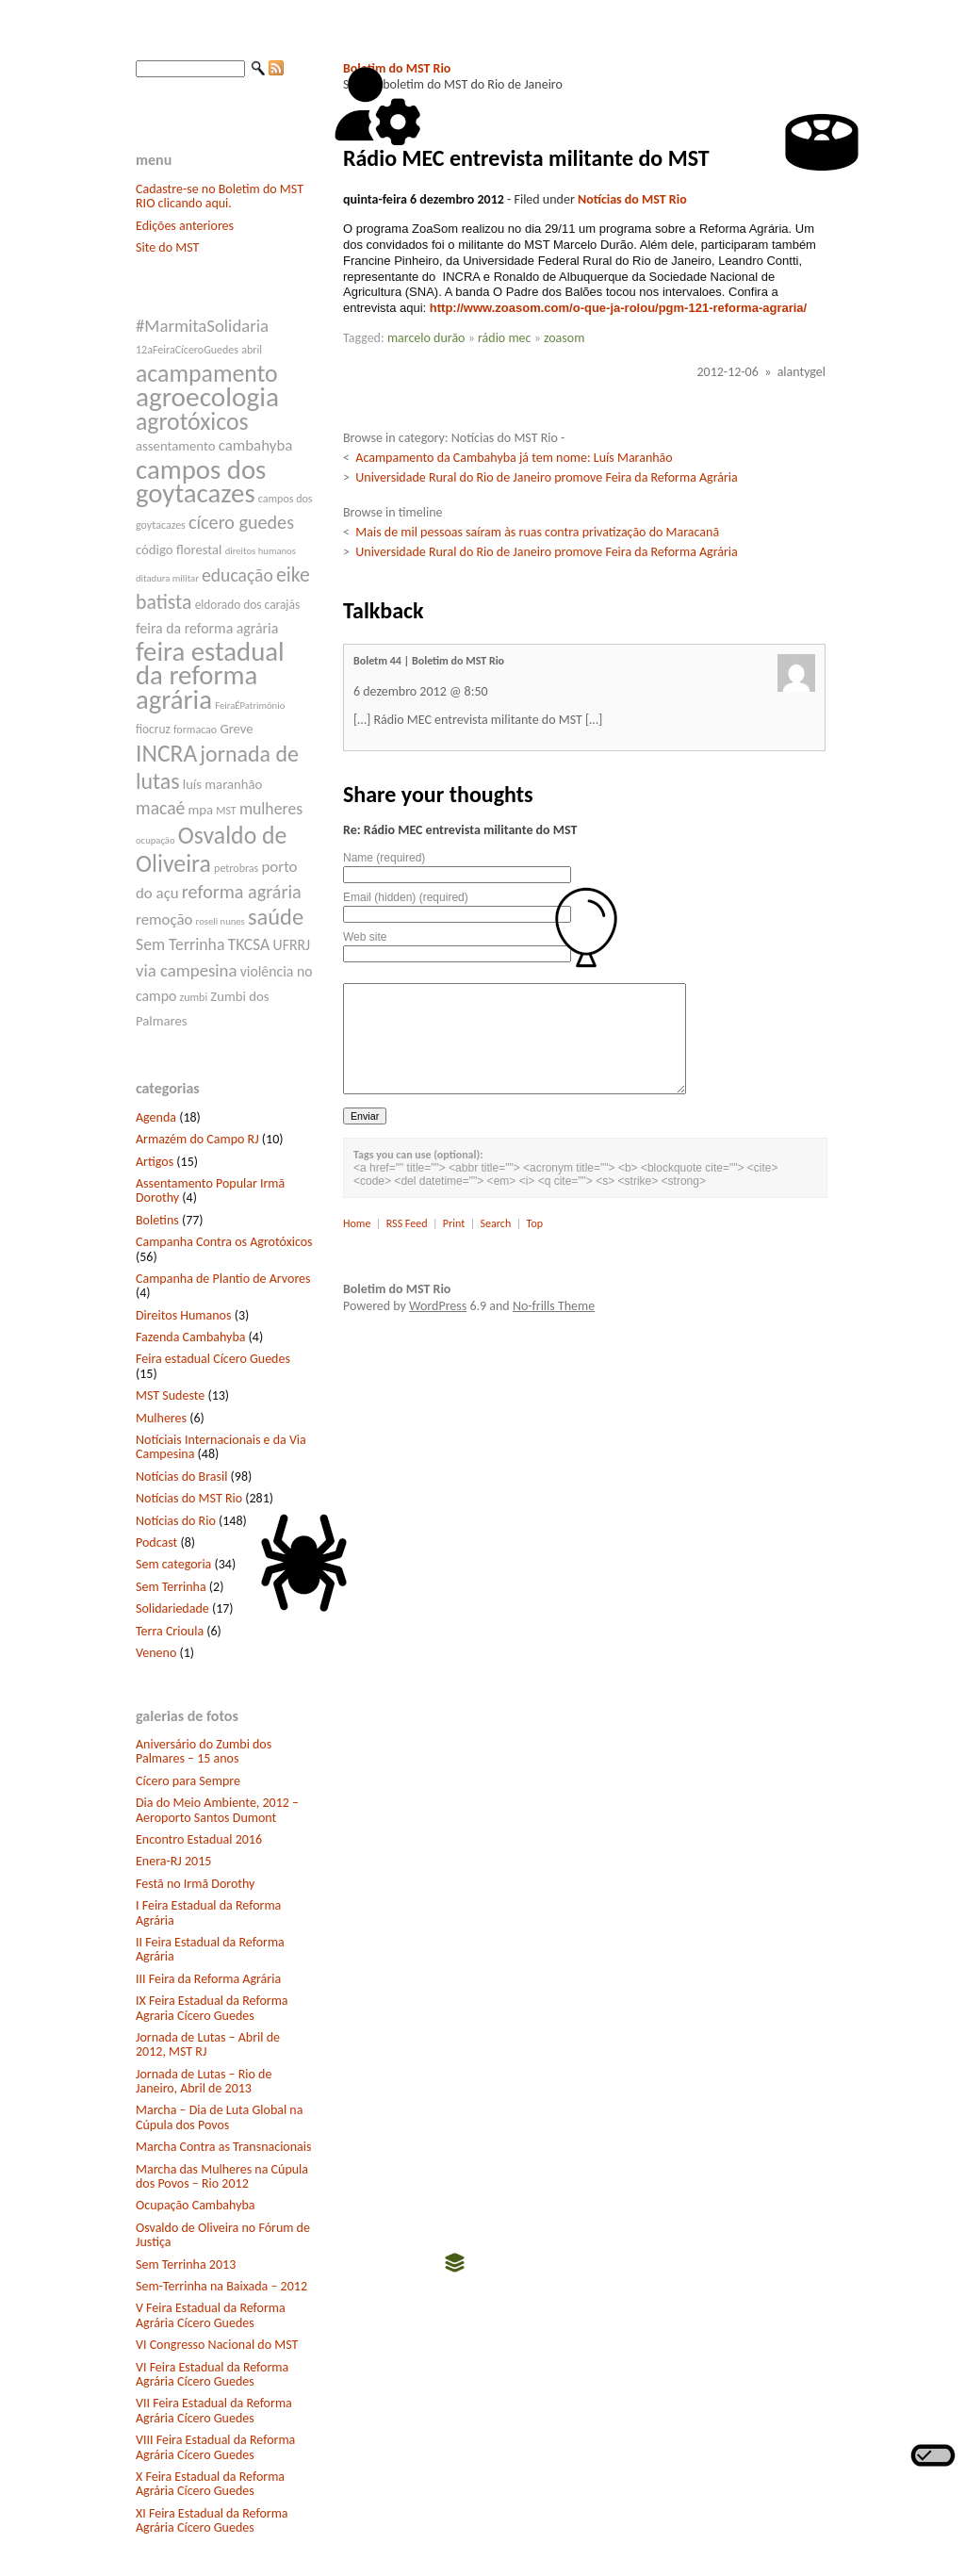 The width and height of the screenshot is (965, 2576). I want to click on view or manage layers, so click(454, 2262).